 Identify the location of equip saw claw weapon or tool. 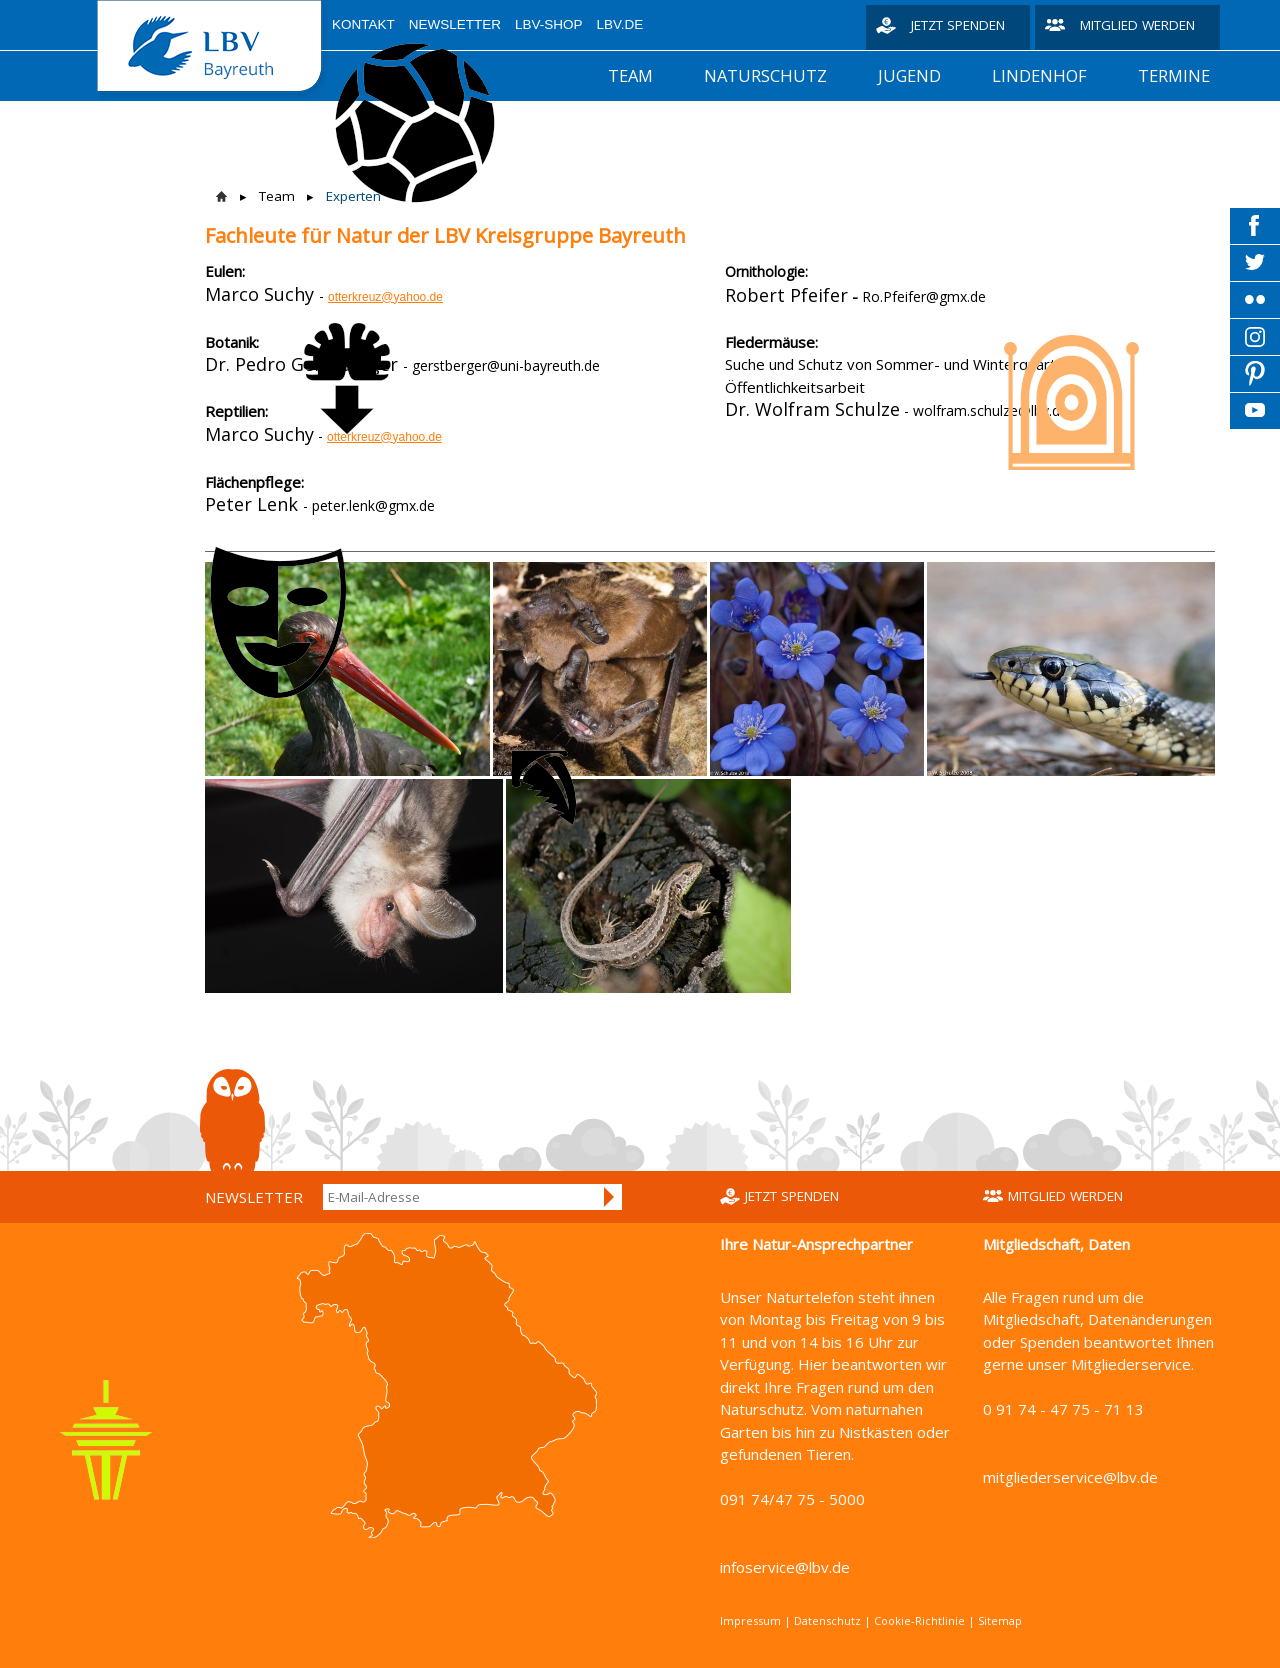
(548, 788).